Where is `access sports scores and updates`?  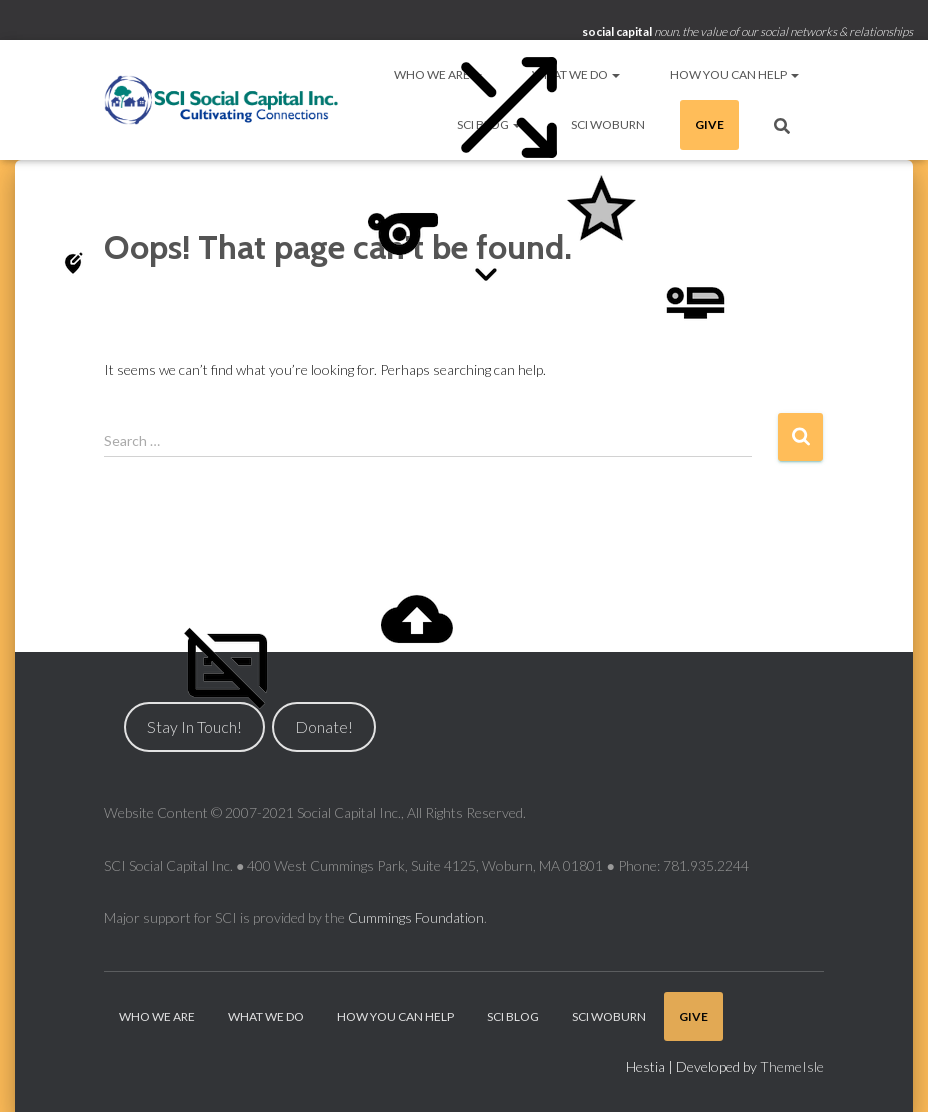 access sports scores and updates is located at coordinates (403, 234).